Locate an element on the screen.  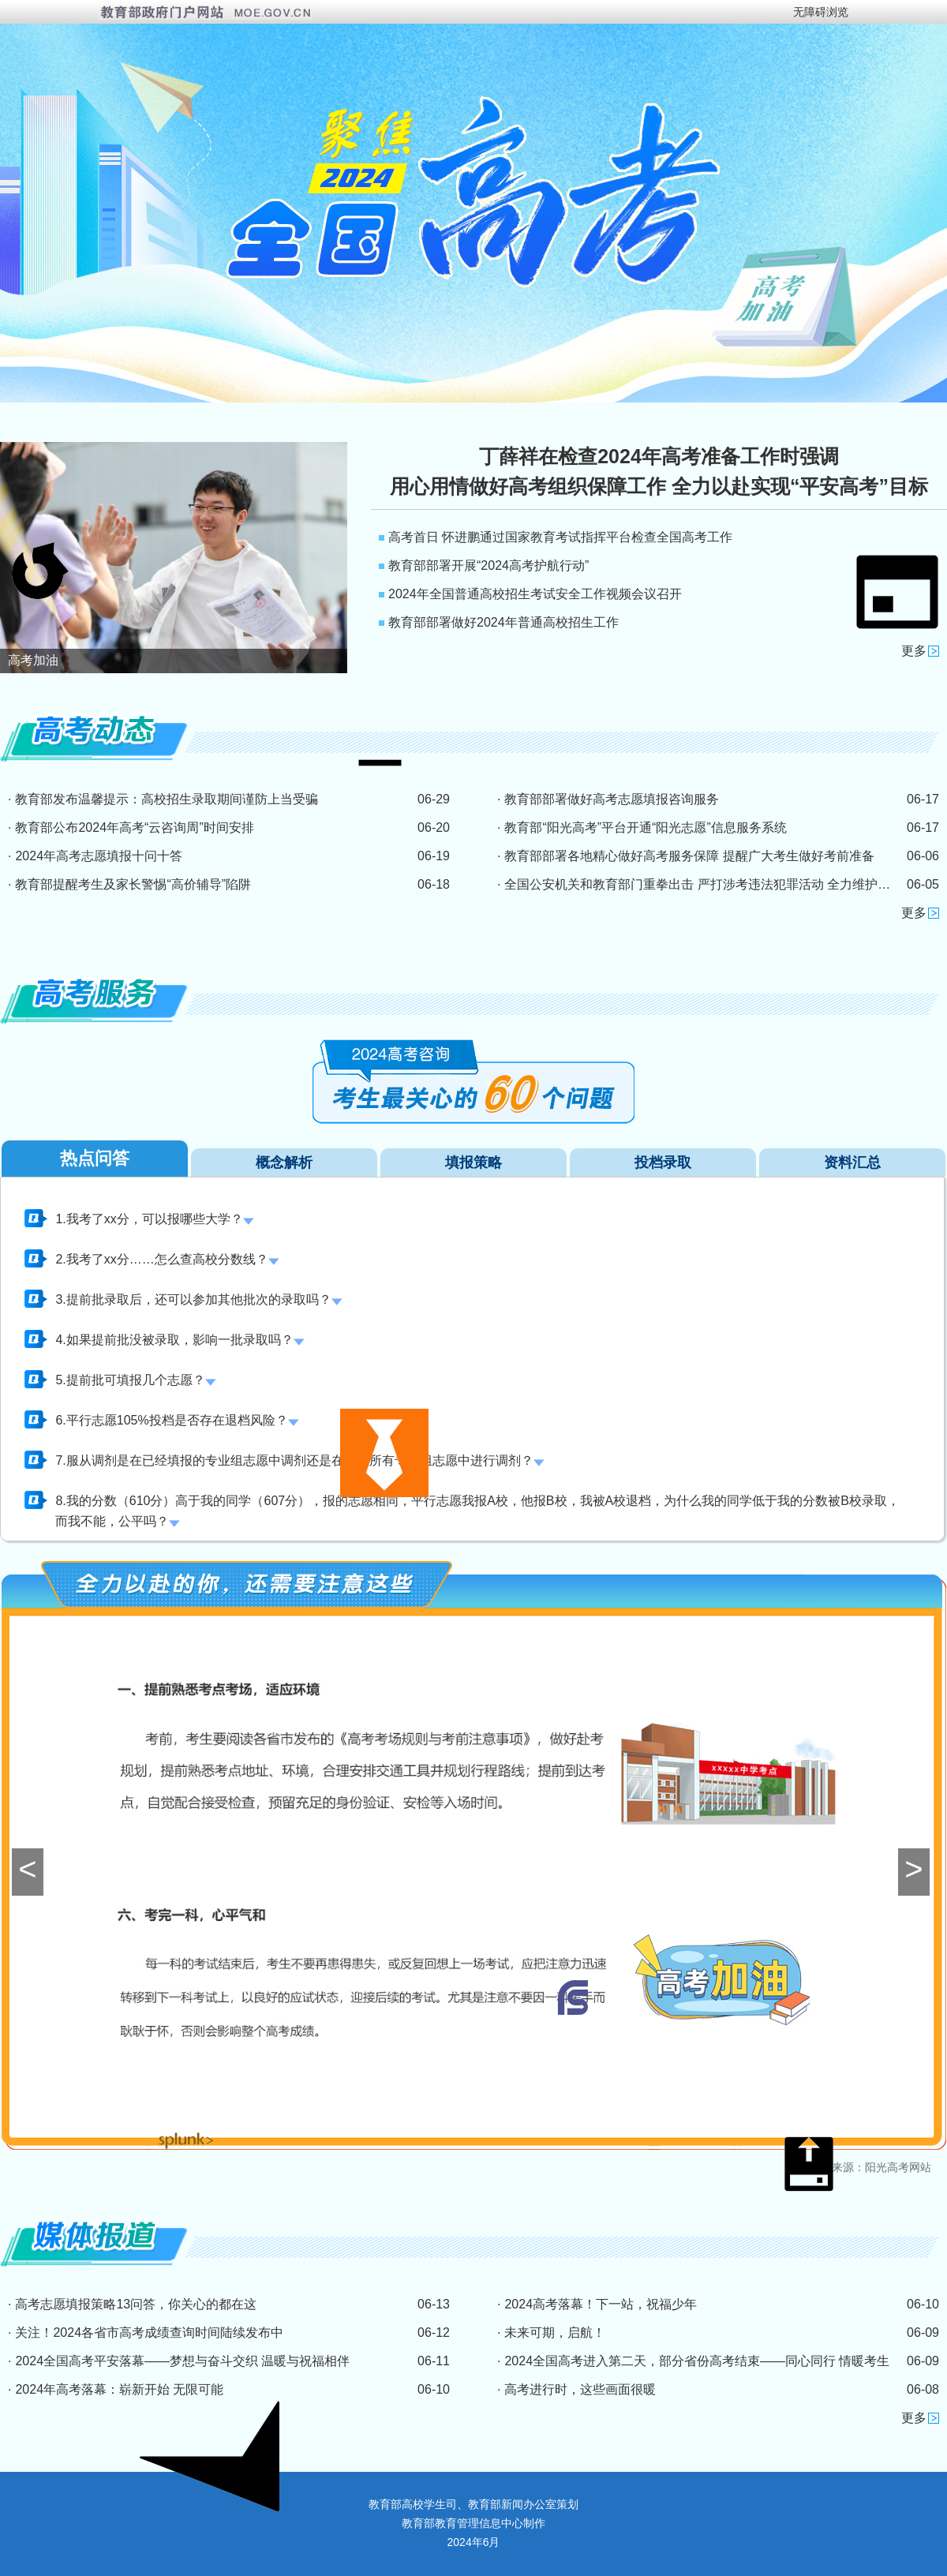
open FACEIT gaming platform is located at coordinates (209, 2456).